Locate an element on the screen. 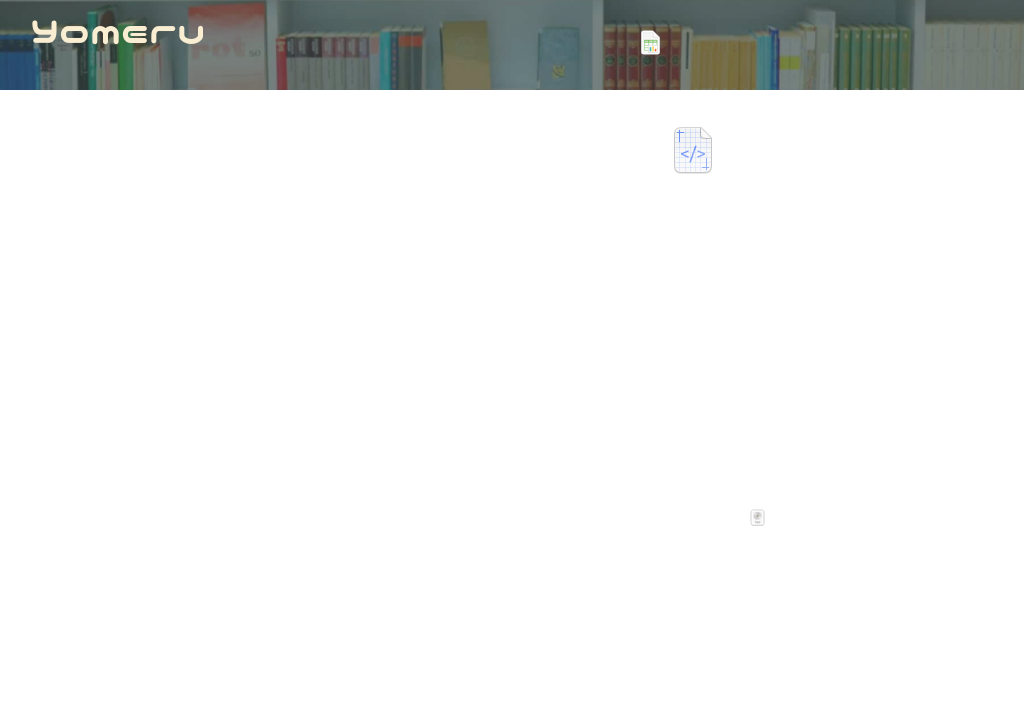 The width and height of the screenshot is (1024, 720). a CD/DVD disc image file (.iso format) is located at coordinates (757, 517).